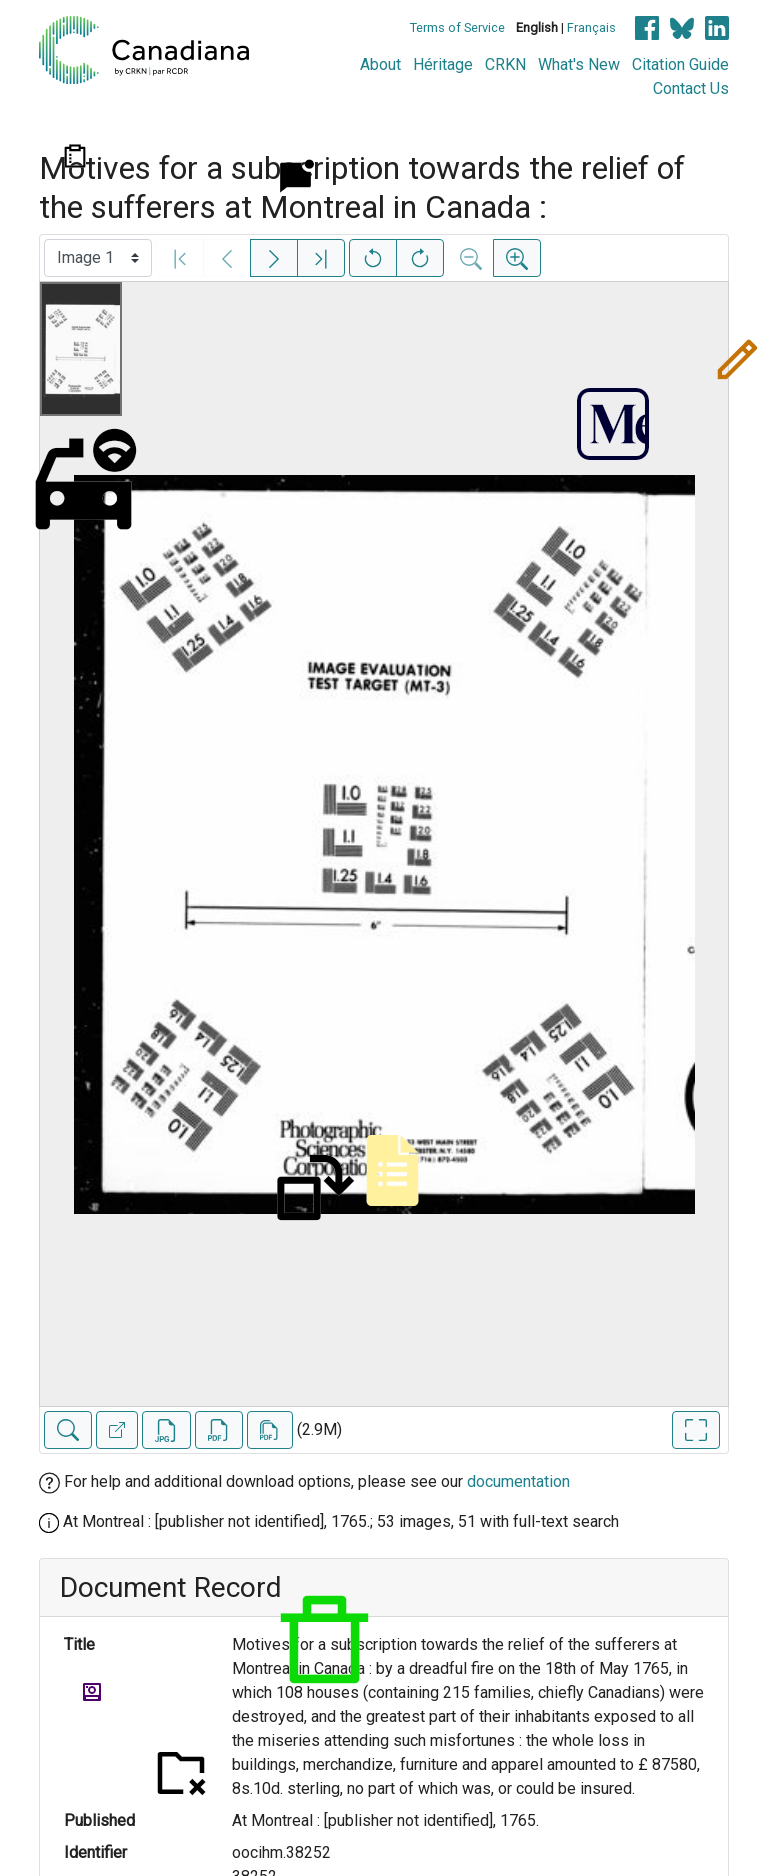  What do you see at coordinates (737, 359) in the screenshot?
I see `edit content or text` at bounding box center [737, 359].